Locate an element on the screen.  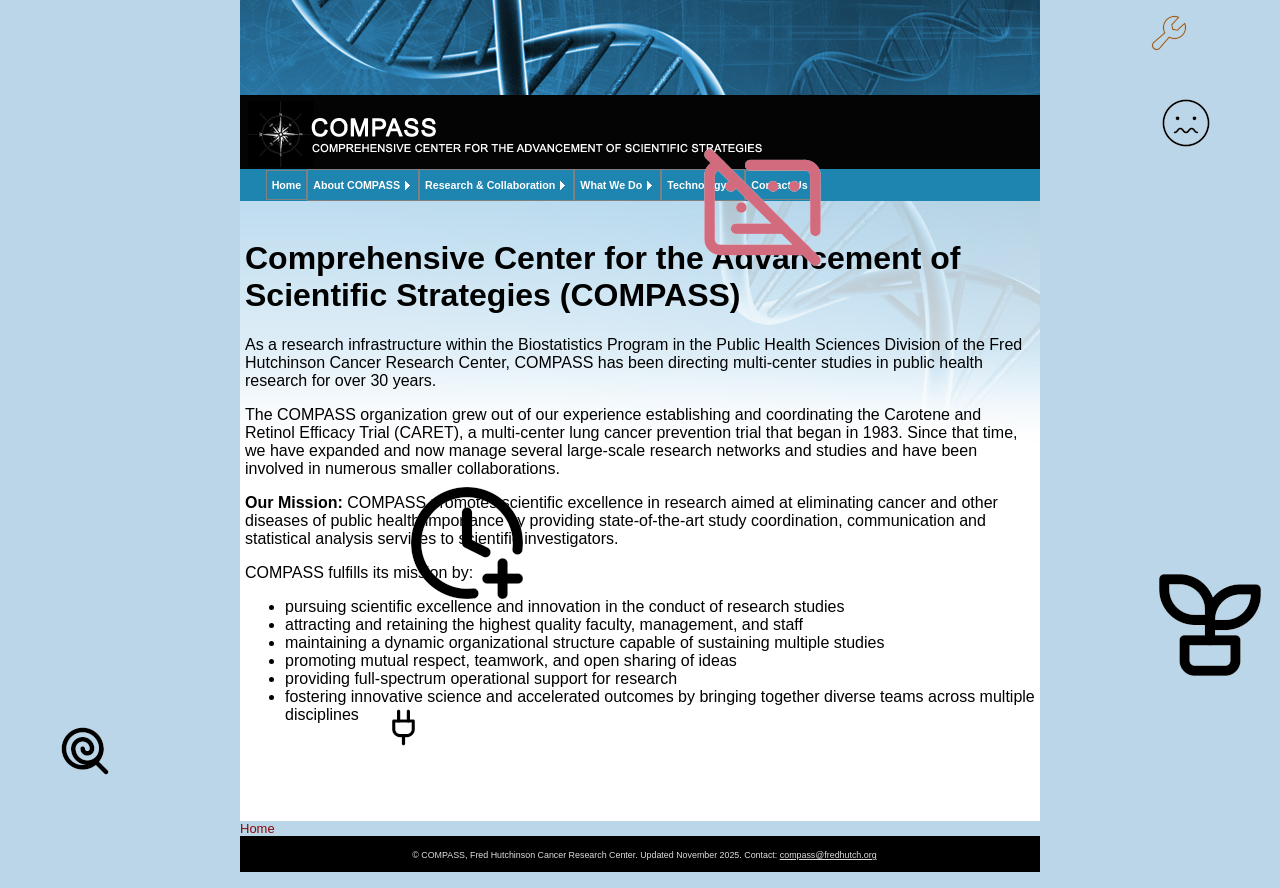
access settings or configuration options is located at coordinates (1169, 33).